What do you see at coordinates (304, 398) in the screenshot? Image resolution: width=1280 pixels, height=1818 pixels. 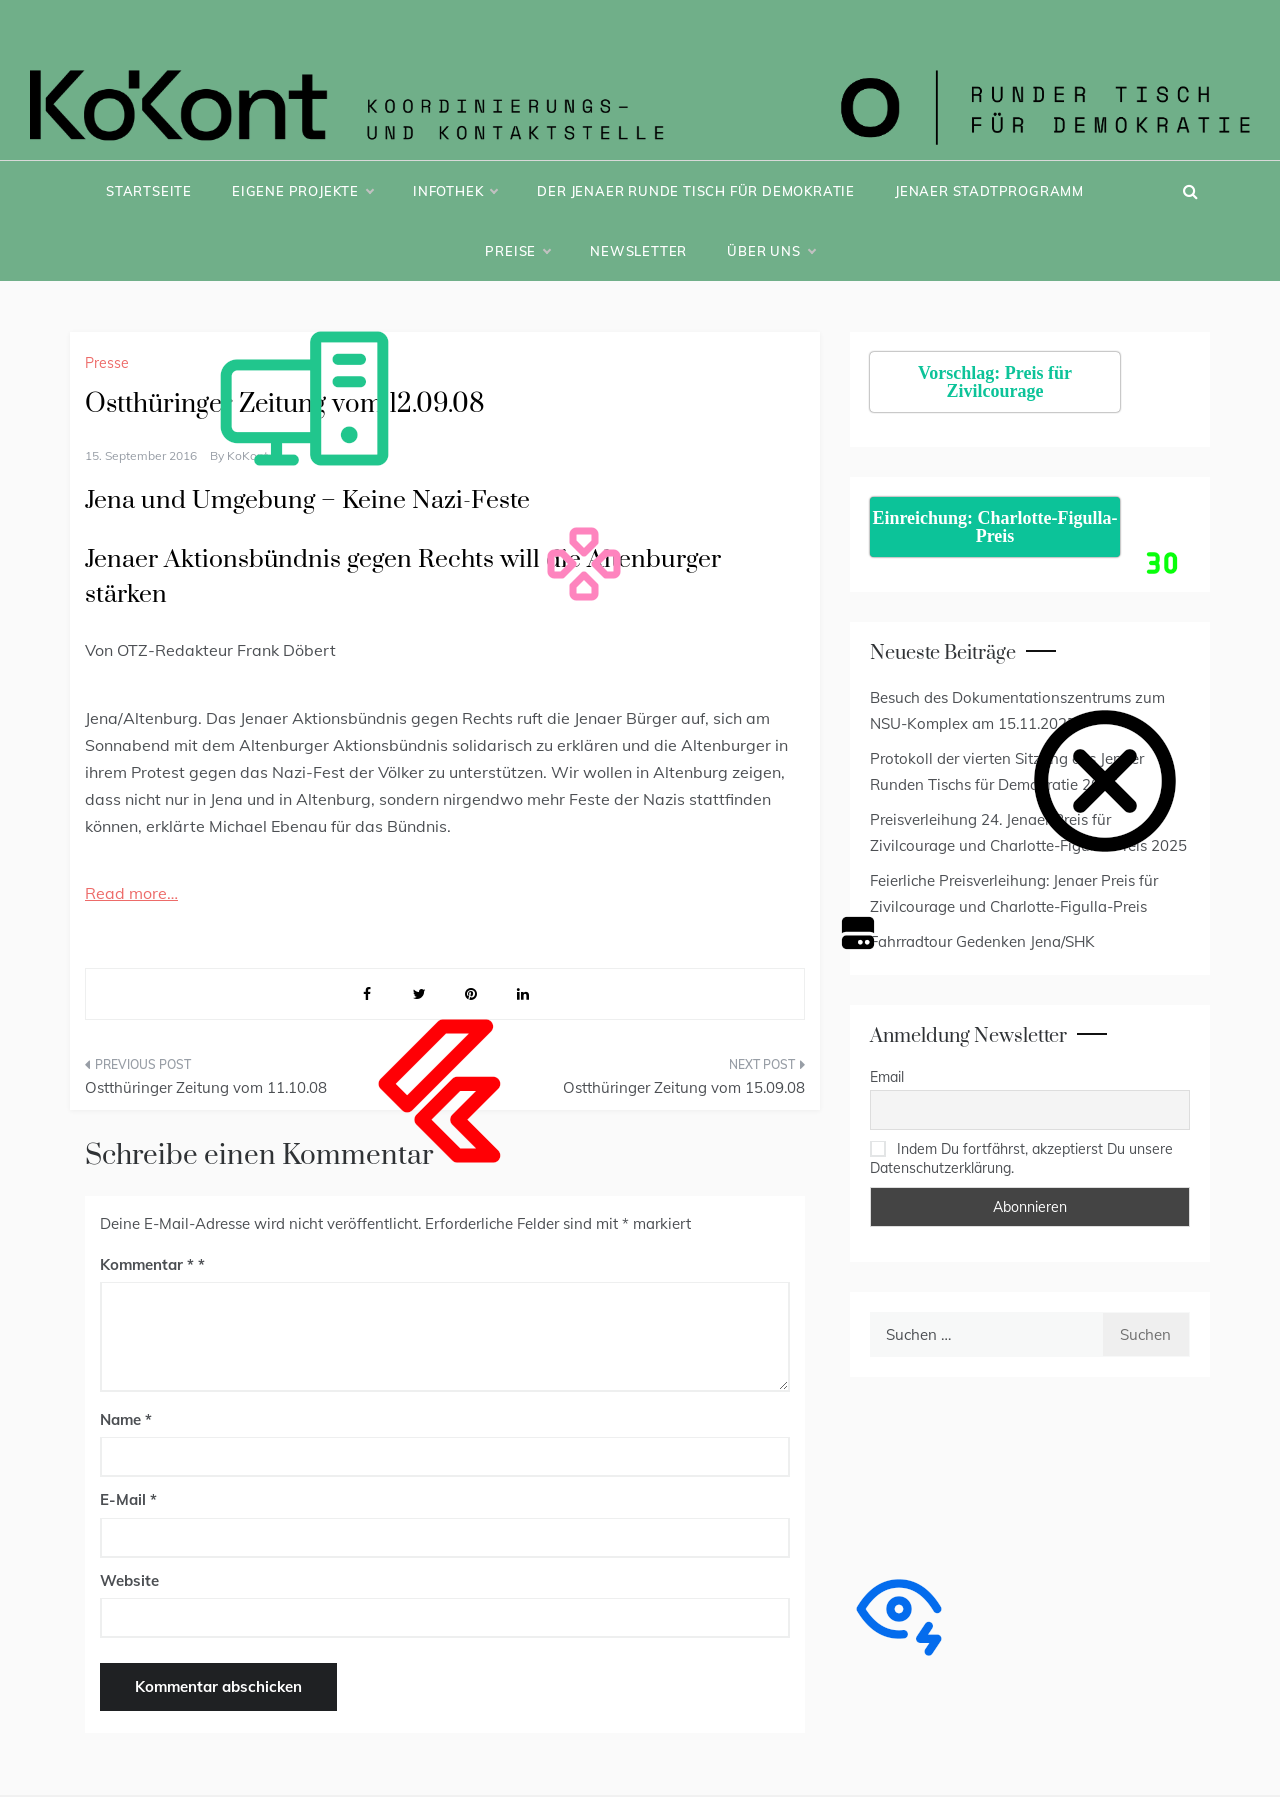 I see `access desktop computer settings` at bounding box center [304, 398].